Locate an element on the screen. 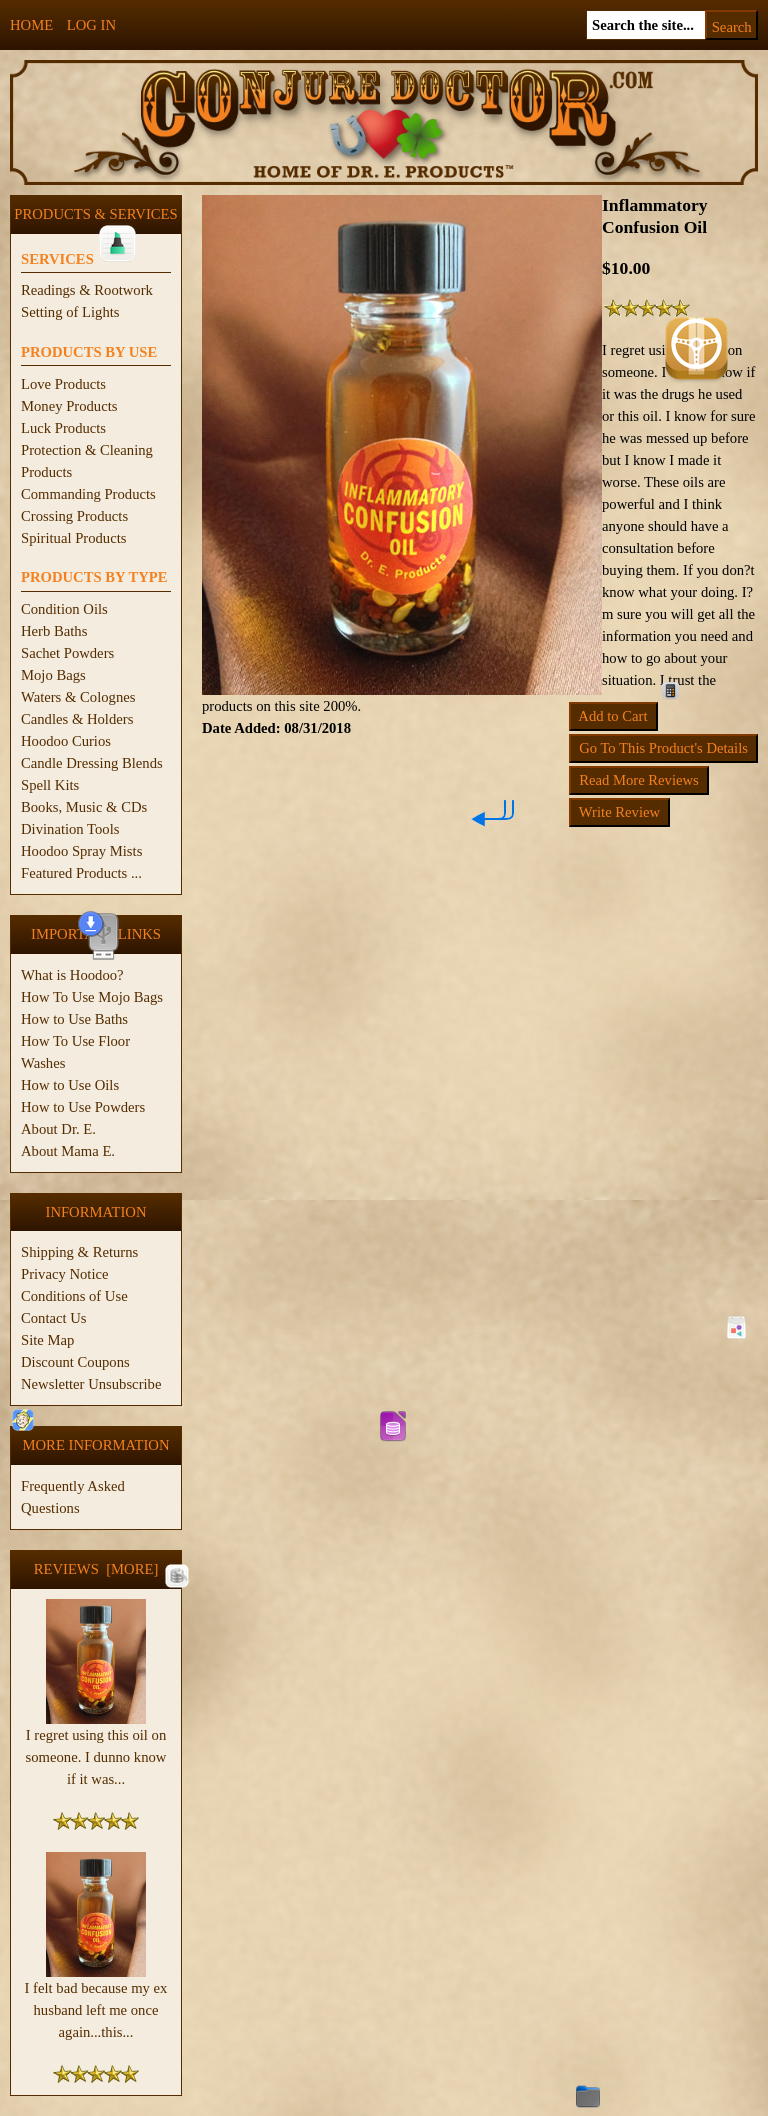 The image size is (768, 2116). create a bootable USB drive is located at coordinates (103, 936).